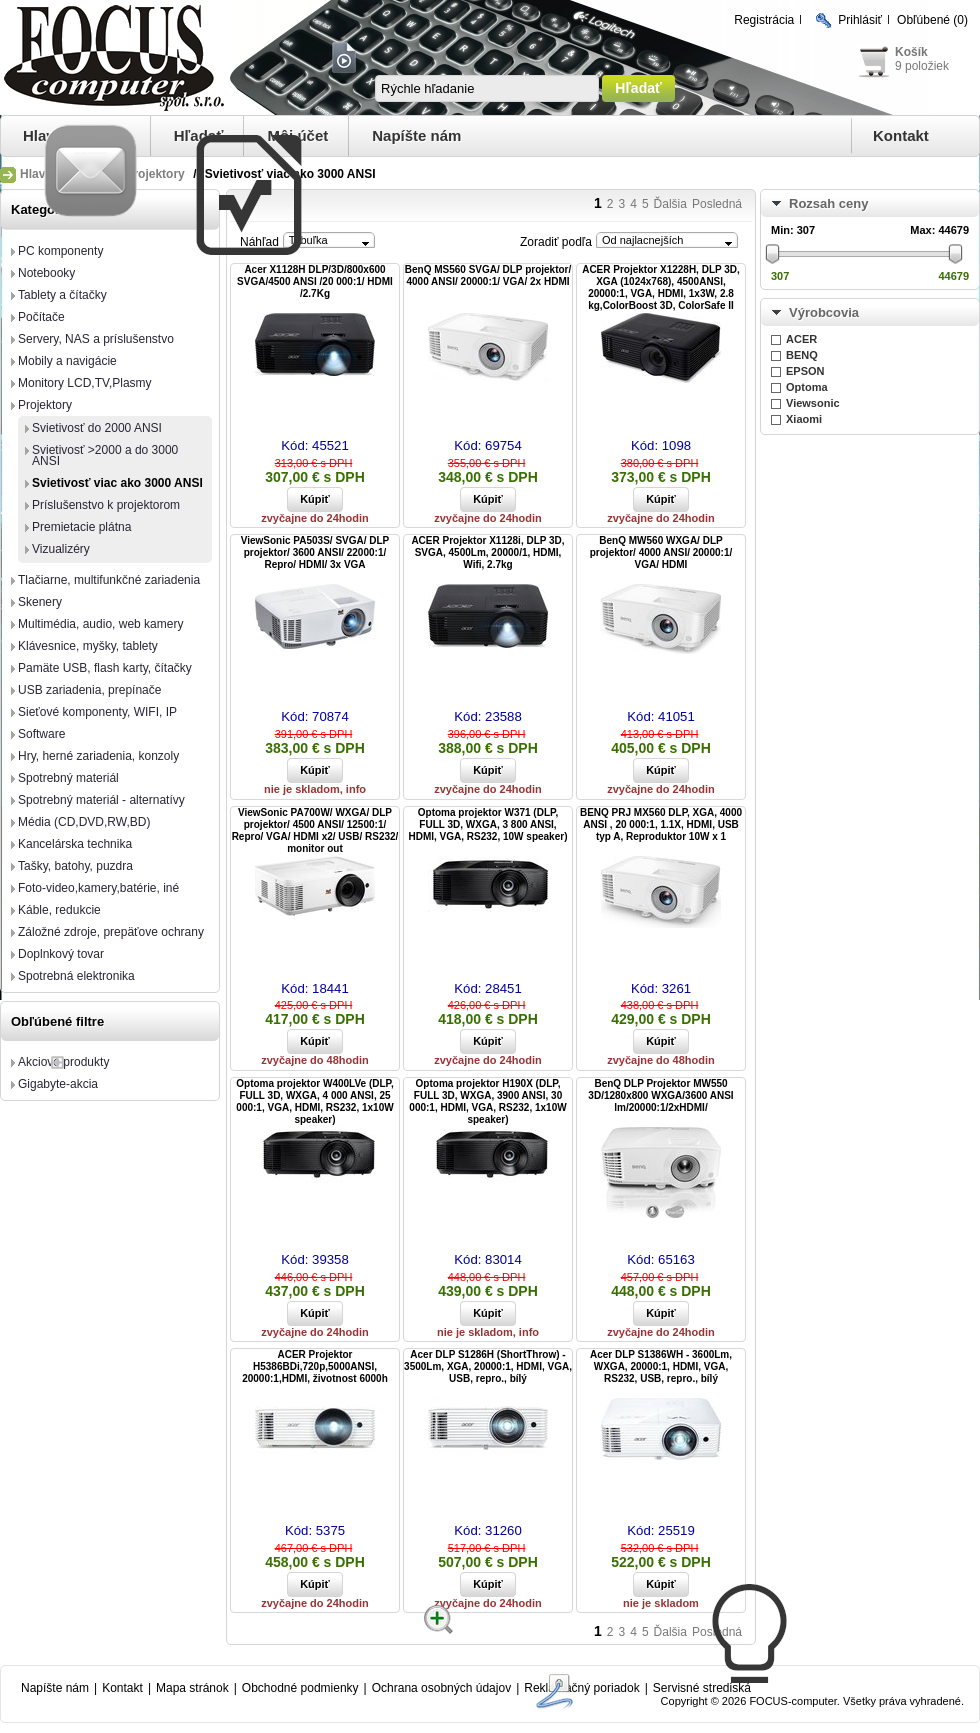 This screenshot has width=980, height=1733. Describe the element at coordinates (344, 58) in the screenshot. I see `a kdenlive title clip file` at that location.